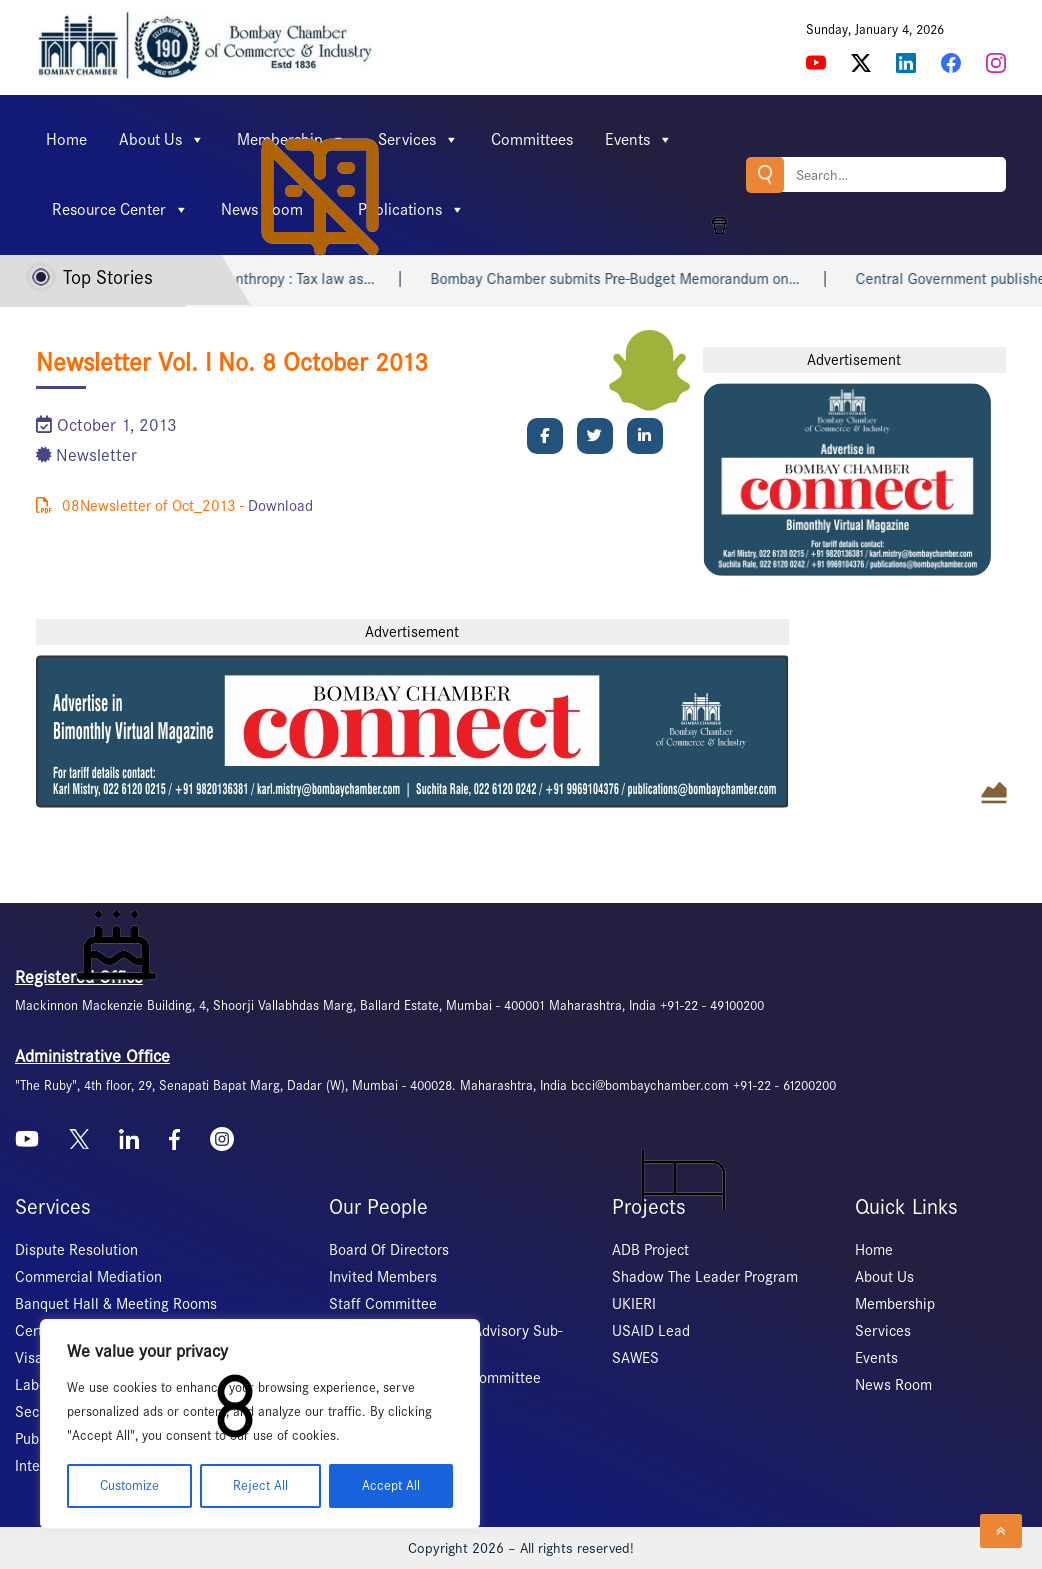 Image resolution: width=1042 pixels, height=1569 pixels. I want to click on view accommodation or lodging options, so click(680, 1179).